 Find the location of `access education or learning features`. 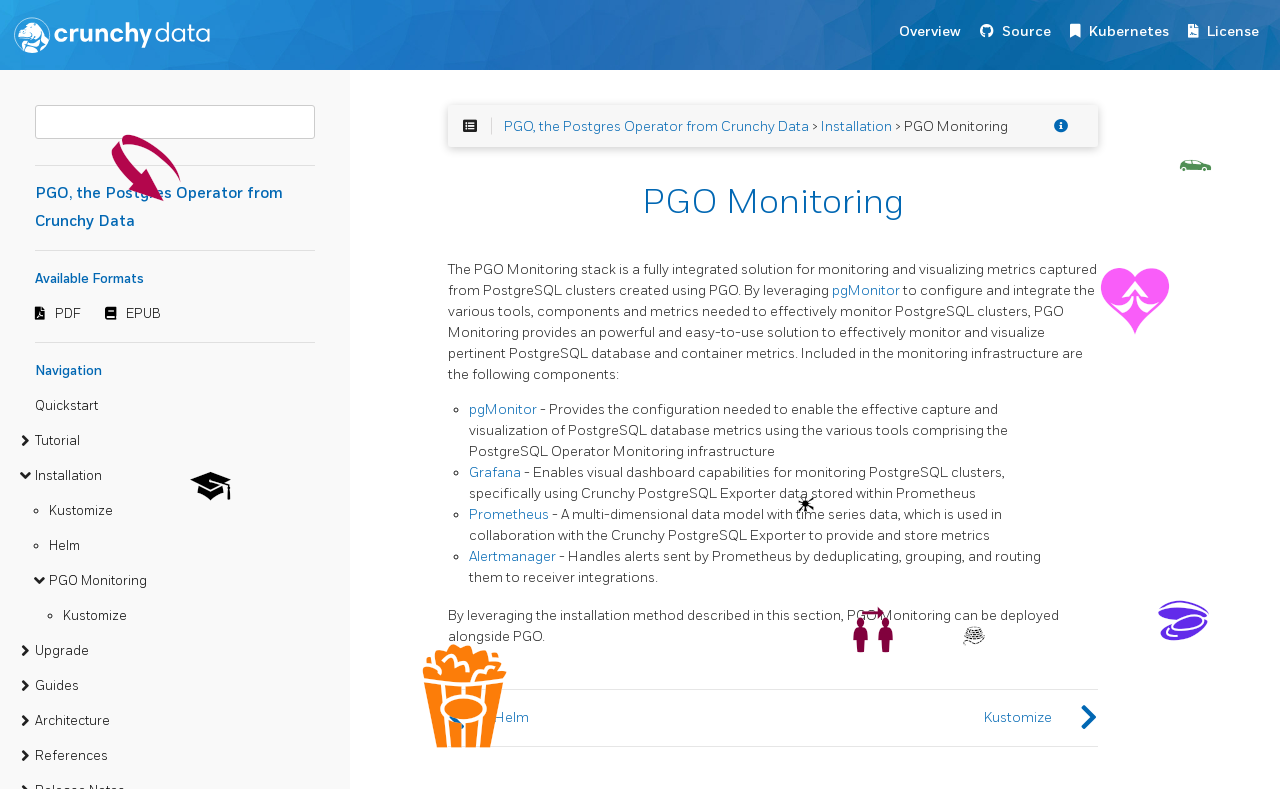

access education or learning features is located at coordinates (210, 486).